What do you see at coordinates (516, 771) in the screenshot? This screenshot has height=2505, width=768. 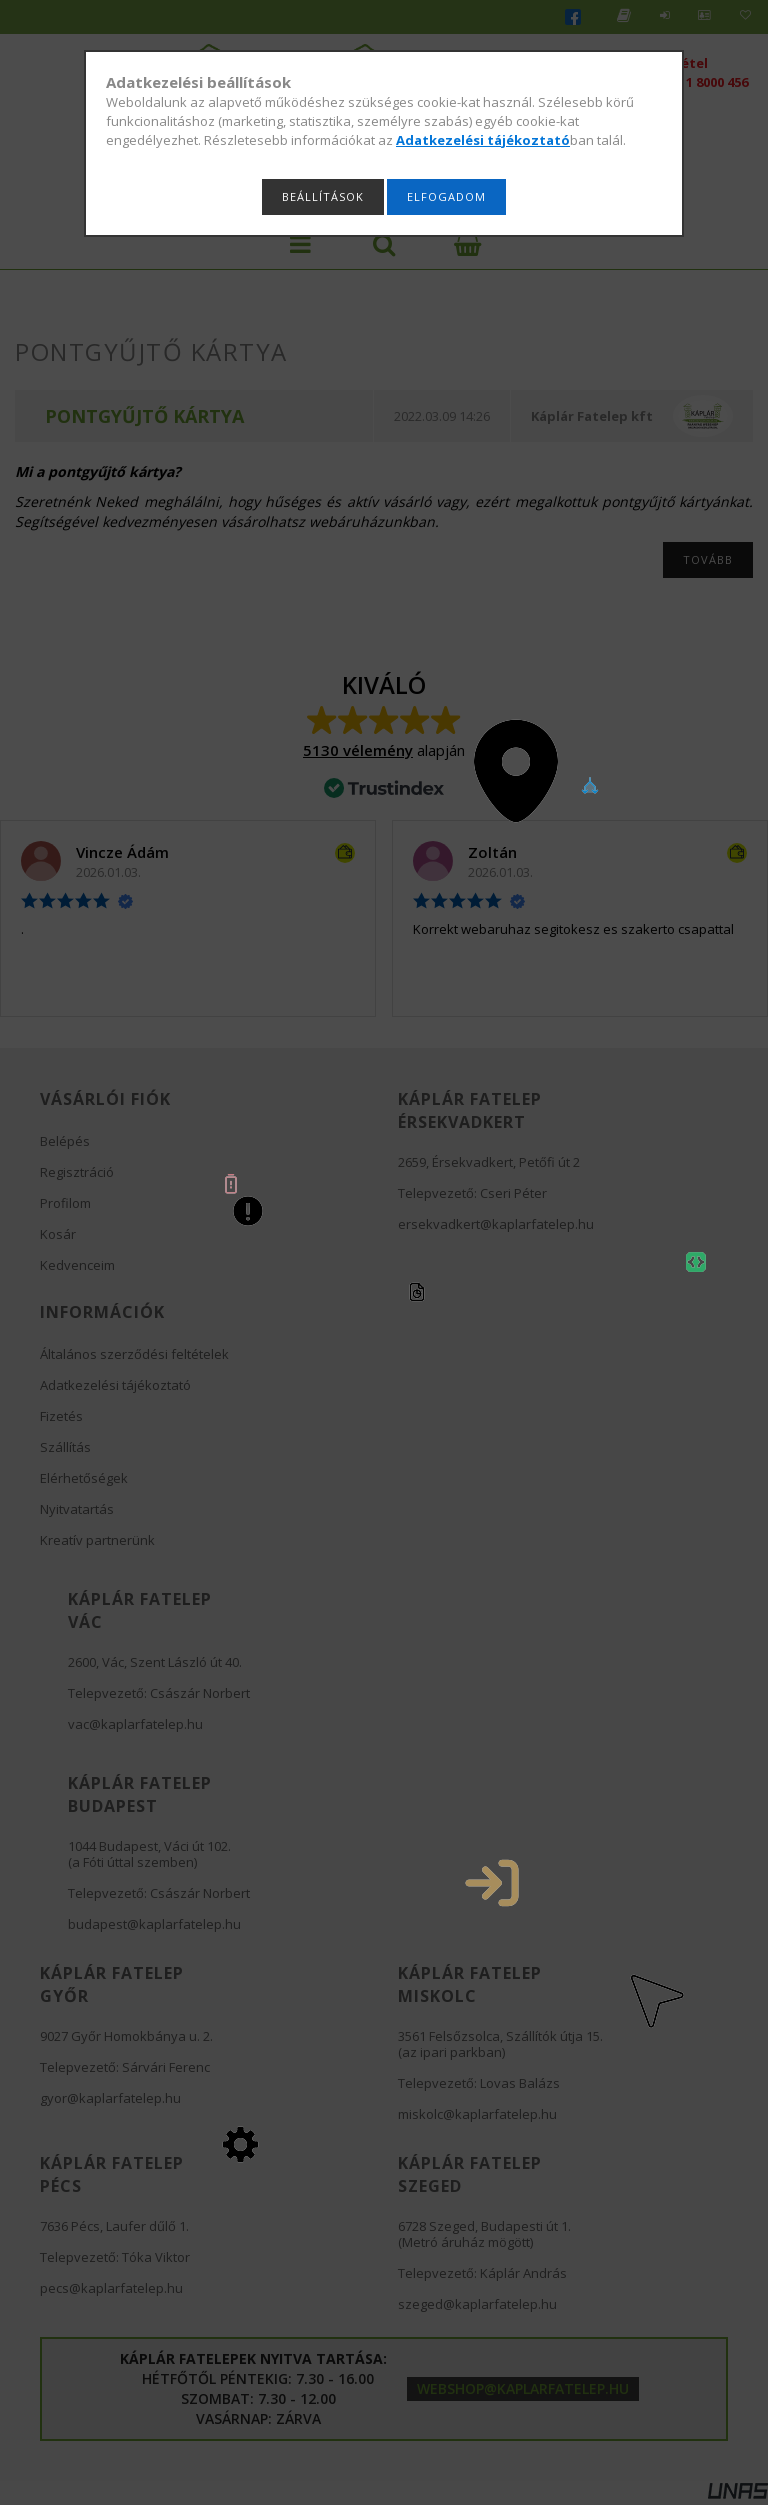 I see `view or share your current location` at bounding box center [516, 771].